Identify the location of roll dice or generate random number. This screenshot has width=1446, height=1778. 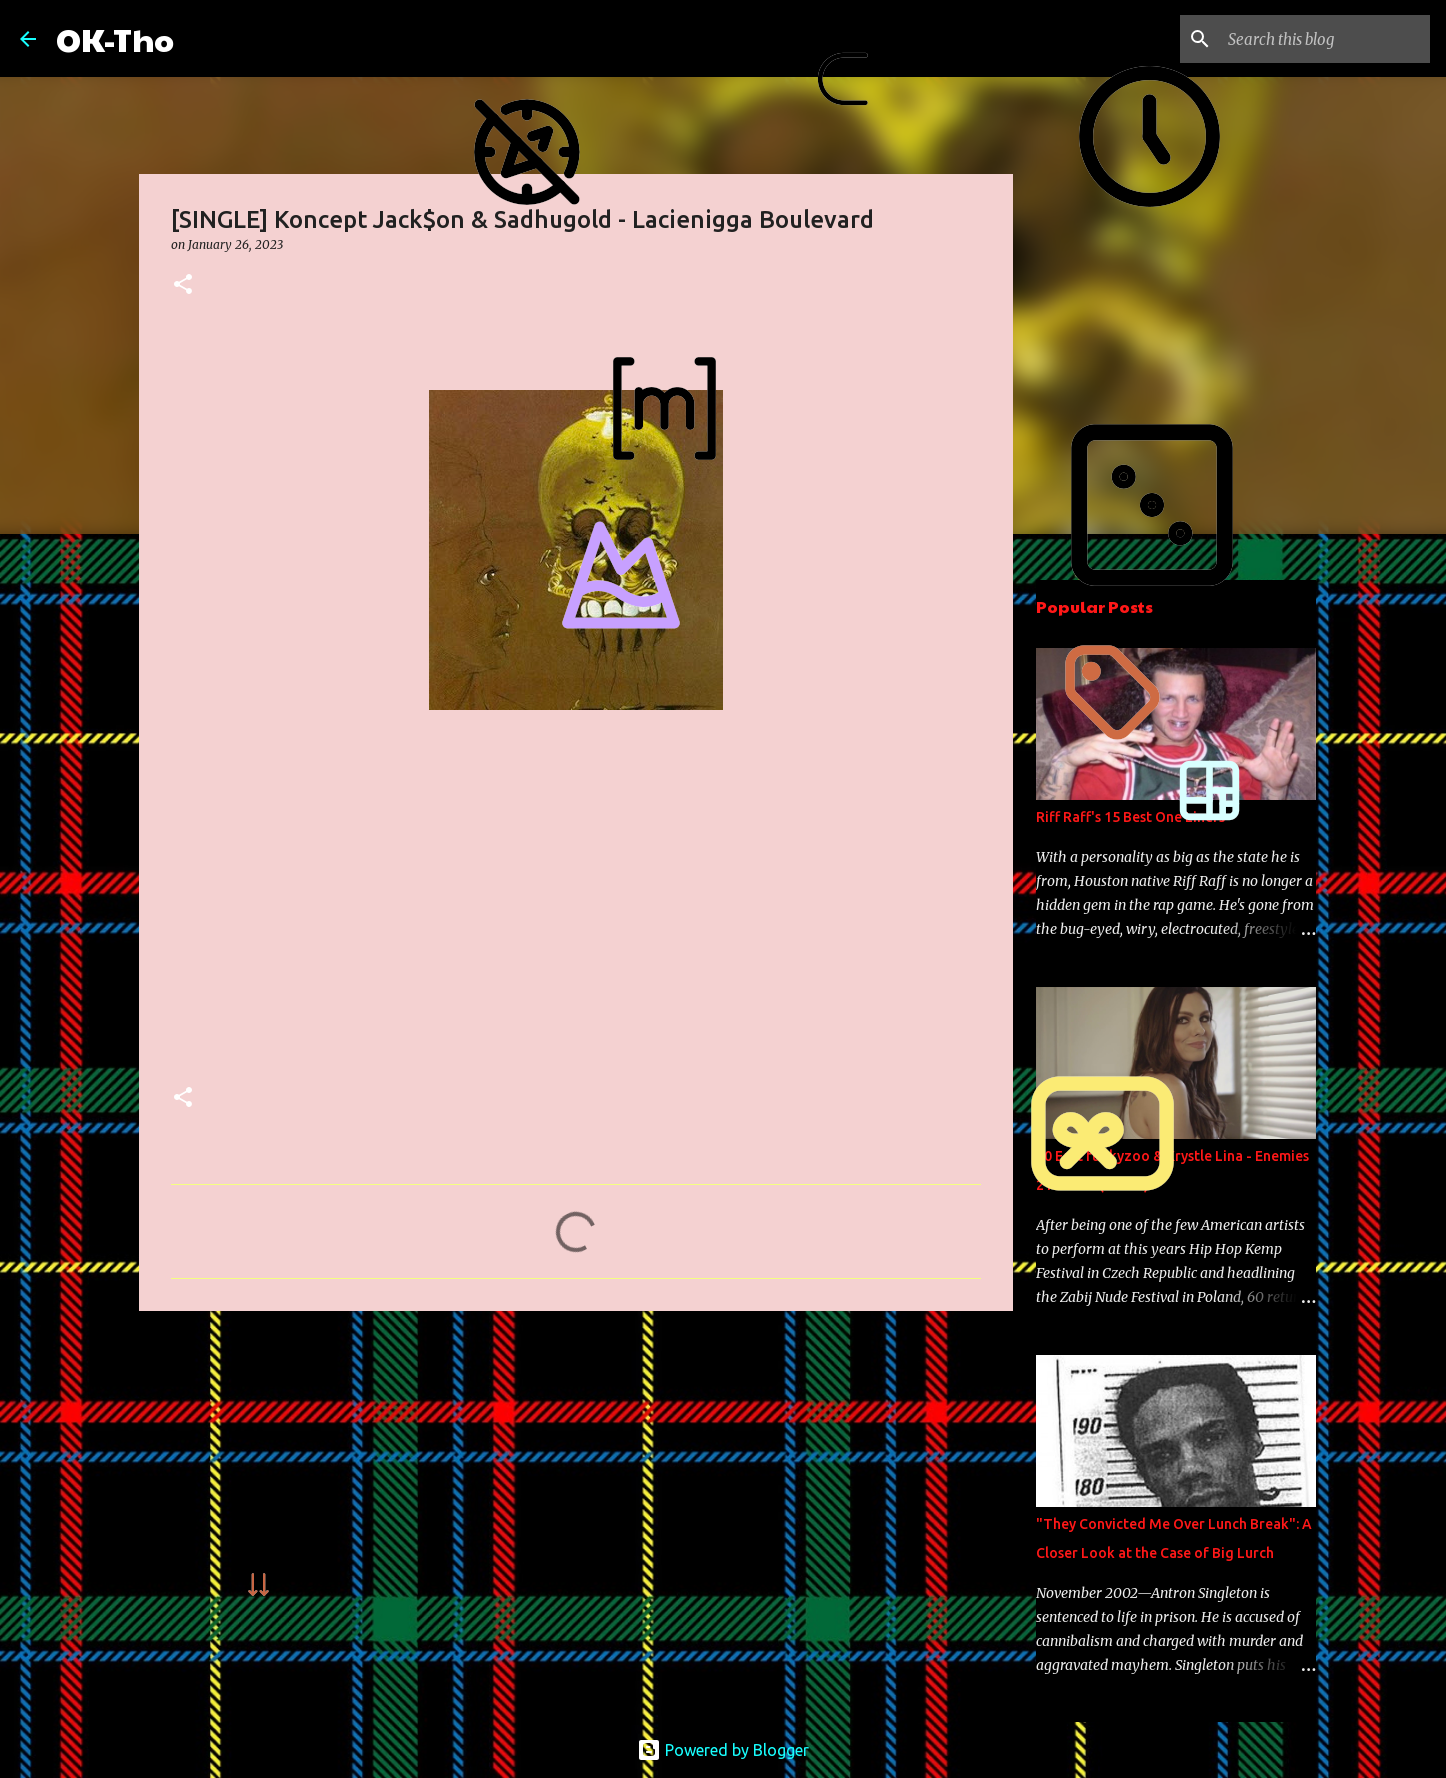
(1152, 505).